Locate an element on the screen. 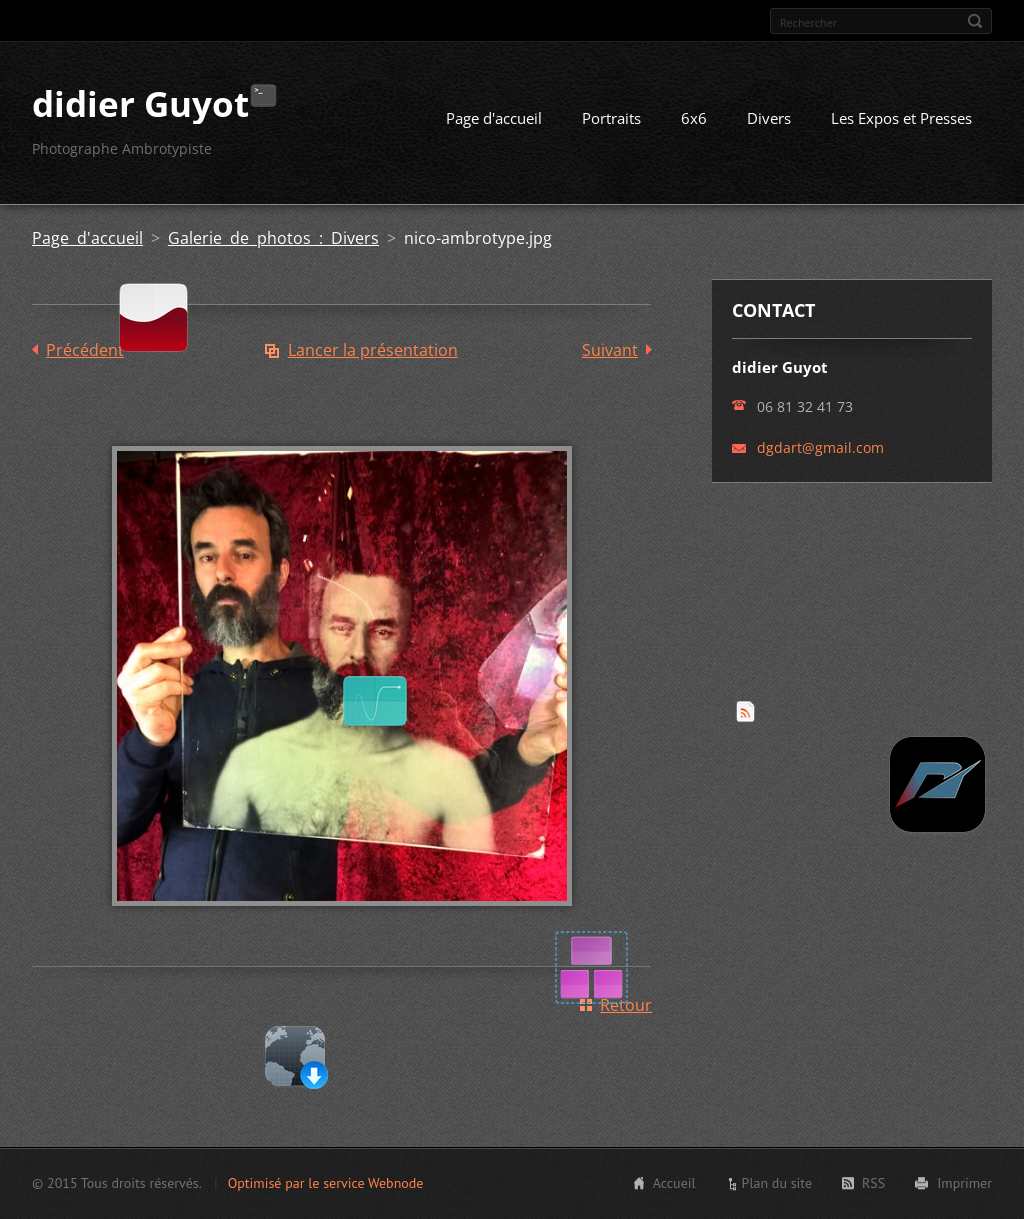 The height and width of the screenshot is (1219, 1024). open the terminal application is located at coordinates (263, 95).